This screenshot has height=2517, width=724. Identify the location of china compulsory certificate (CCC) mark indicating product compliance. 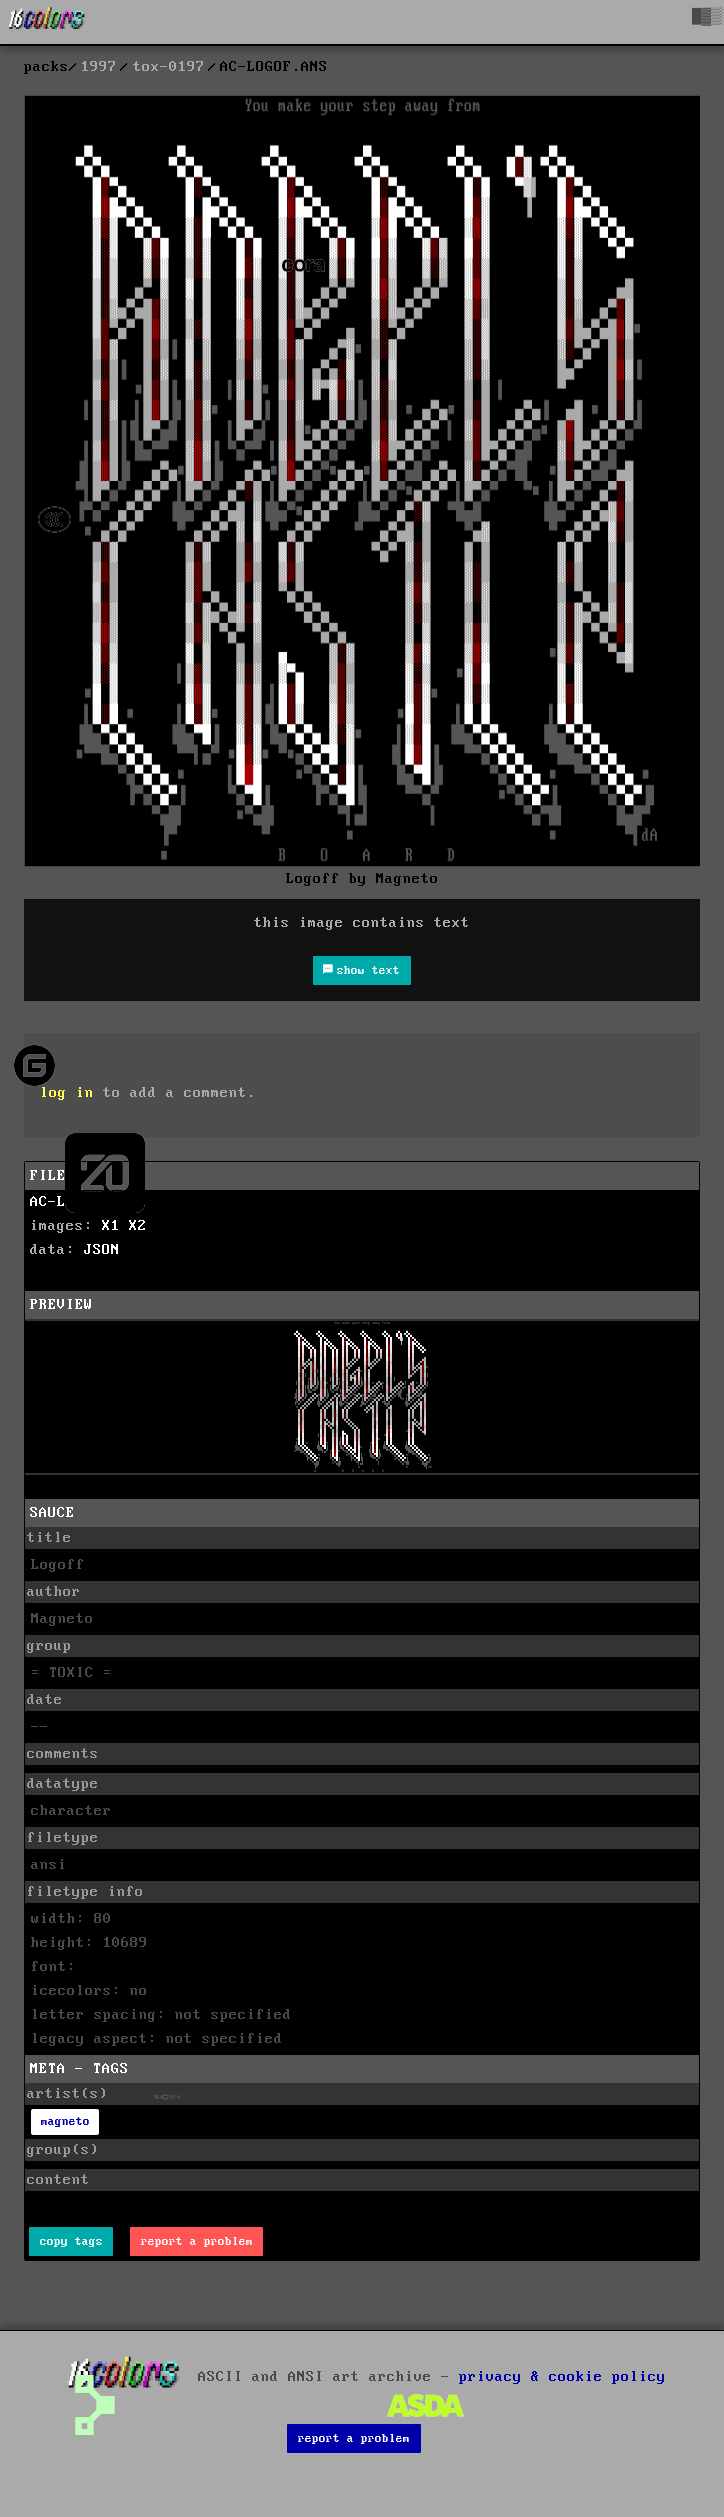
(54, 519).